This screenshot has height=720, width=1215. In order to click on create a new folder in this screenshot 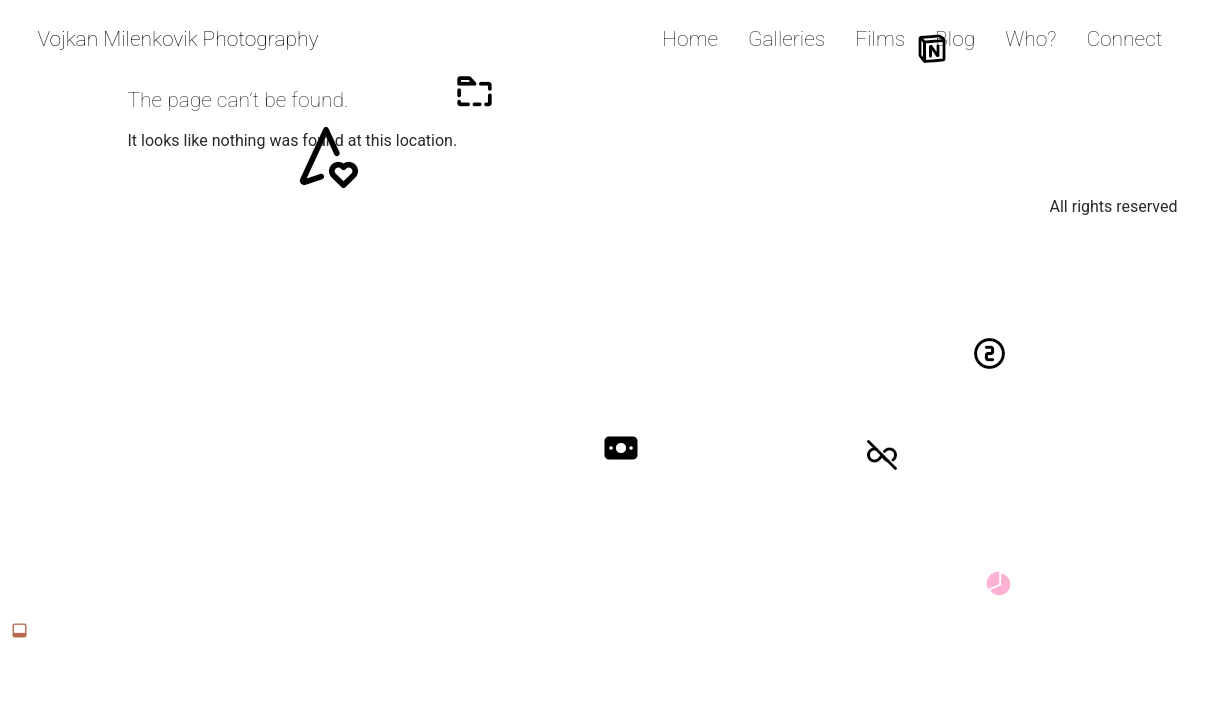, I will do `click(474, 91)`.